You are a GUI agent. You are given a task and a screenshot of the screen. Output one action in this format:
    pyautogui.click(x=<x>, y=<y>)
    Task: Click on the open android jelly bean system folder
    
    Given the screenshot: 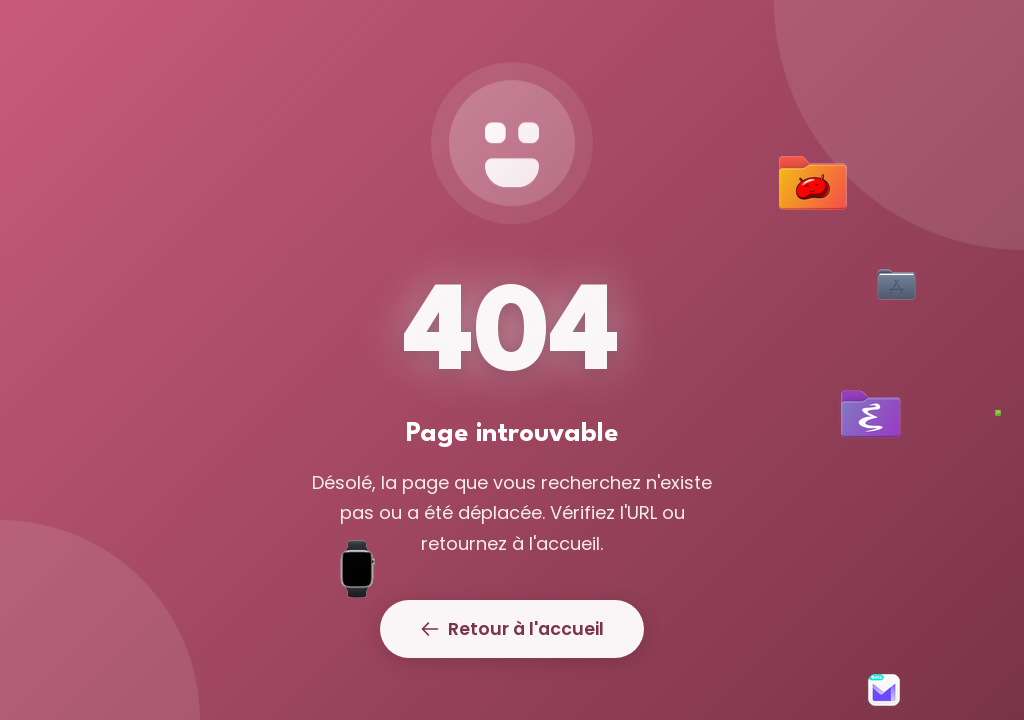 What is the action you would take?
    pyautogui.click(x=812, y=184)
    